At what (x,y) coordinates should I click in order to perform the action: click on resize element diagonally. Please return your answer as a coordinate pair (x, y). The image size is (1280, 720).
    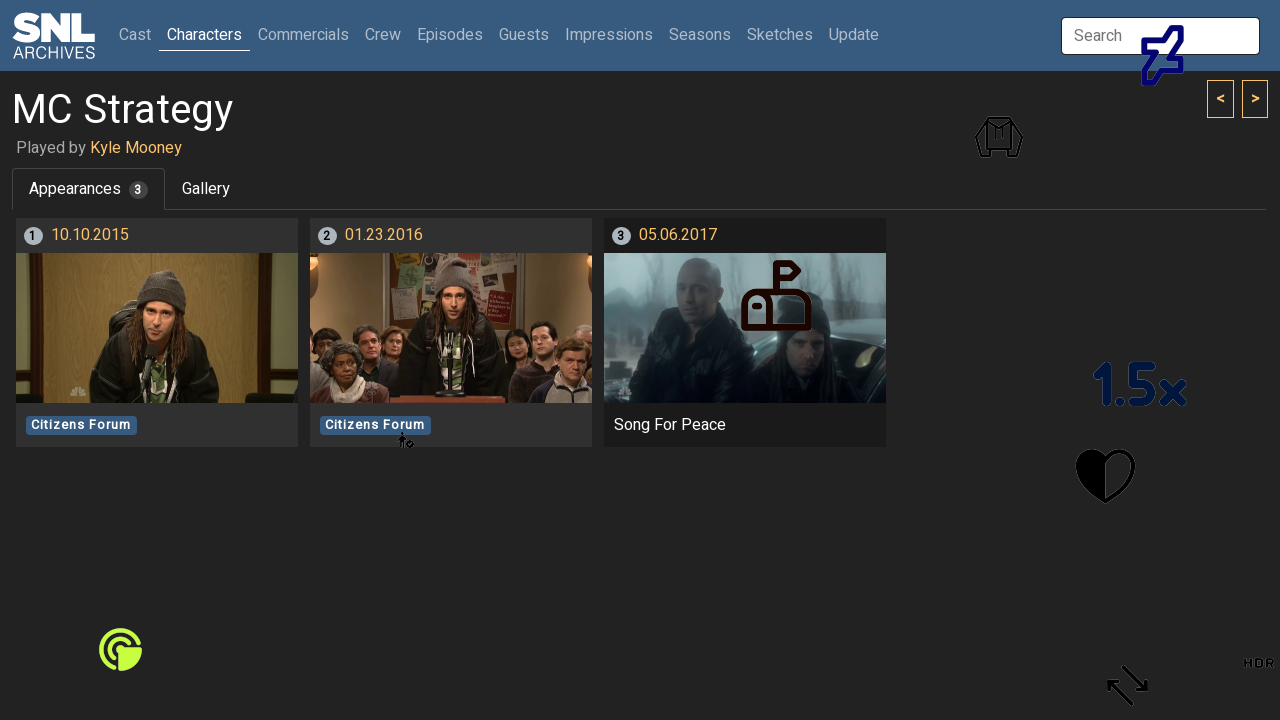
    Looking at the image, I should click on (1127, 685).